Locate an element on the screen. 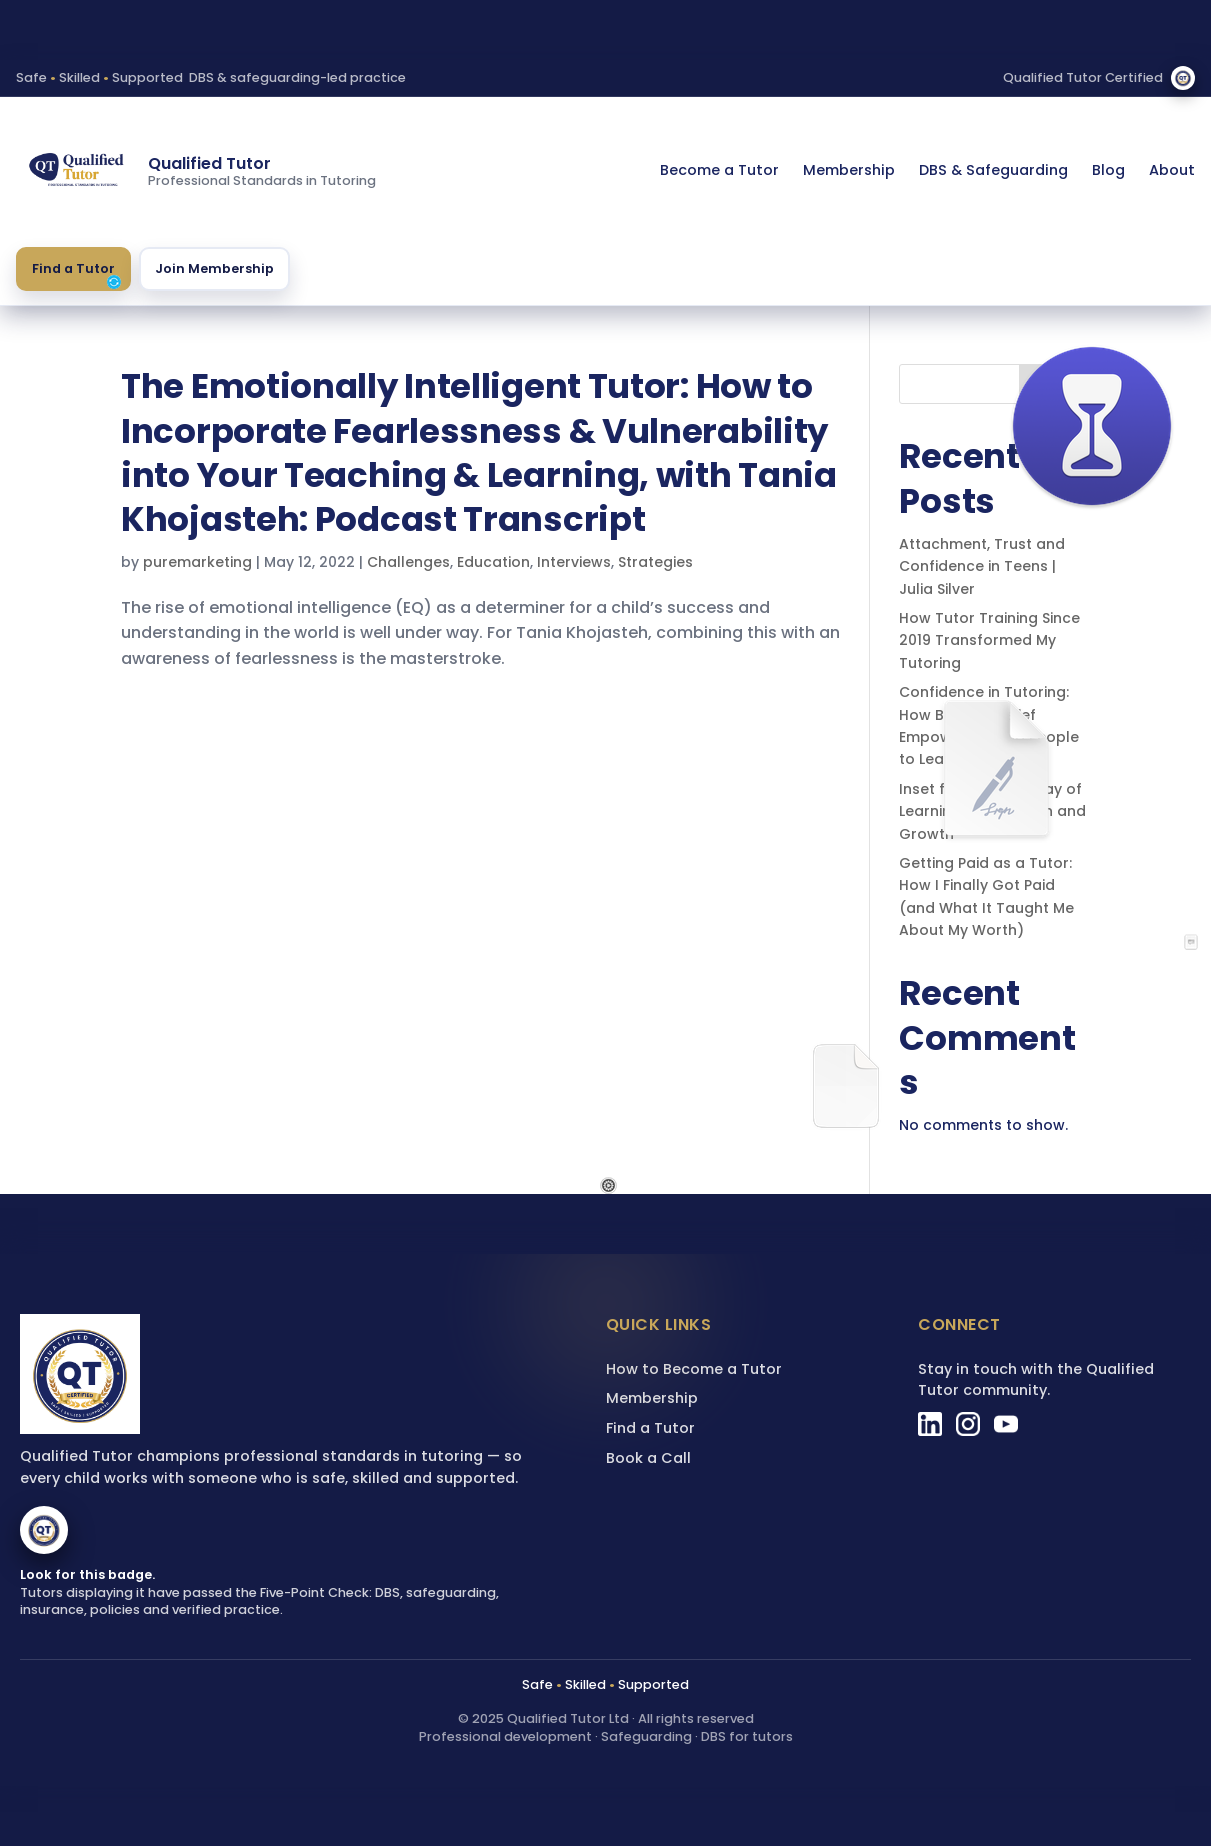 The image size is (1211, 1846). a PGP signature file used to verify authenticity is located at coordinates (996, 770).